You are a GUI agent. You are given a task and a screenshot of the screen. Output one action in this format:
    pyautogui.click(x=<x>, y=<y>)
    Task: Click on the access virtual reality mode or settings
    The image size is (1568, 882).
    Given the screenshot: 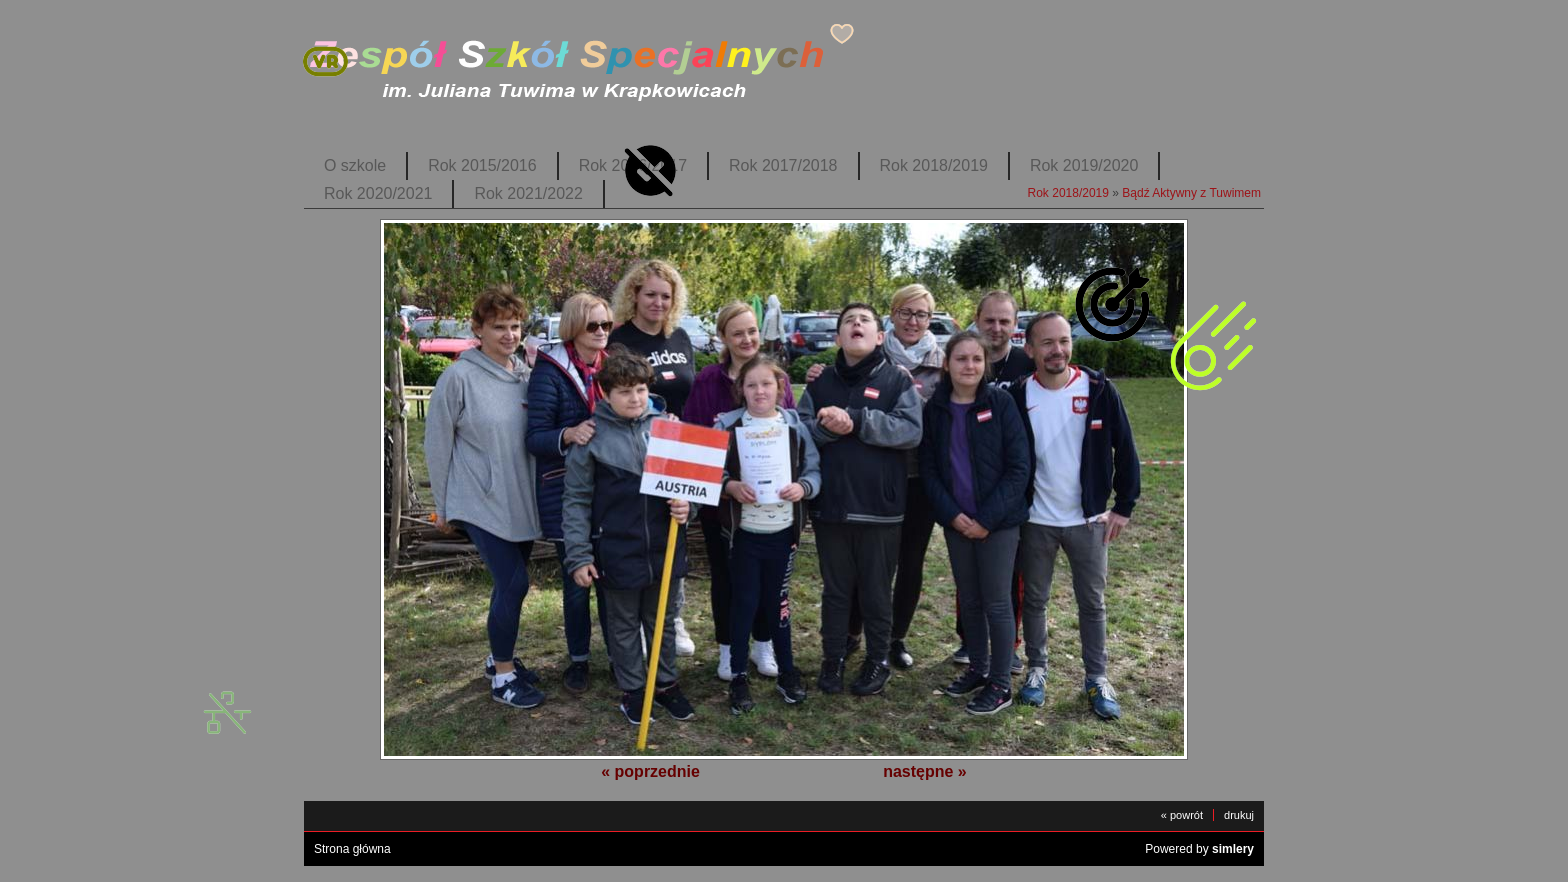 What is the action you would take?
    pyautogui.click(x=325, y=61)
    